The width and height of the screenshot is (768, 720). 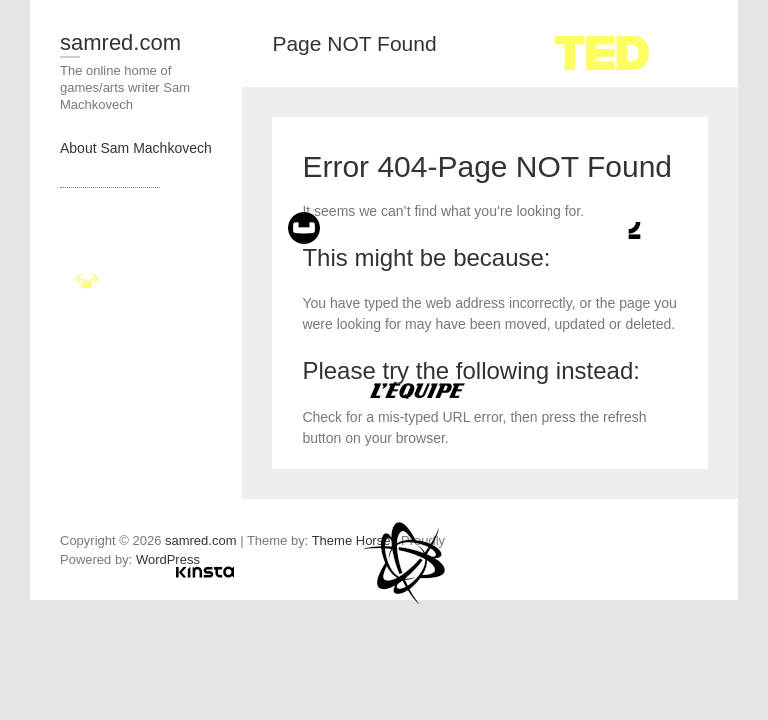 What do you see at coordinates (404, 563) in the screenshot?
I see `launch Battle.net gaming platform` at bounding box center [404, 563].